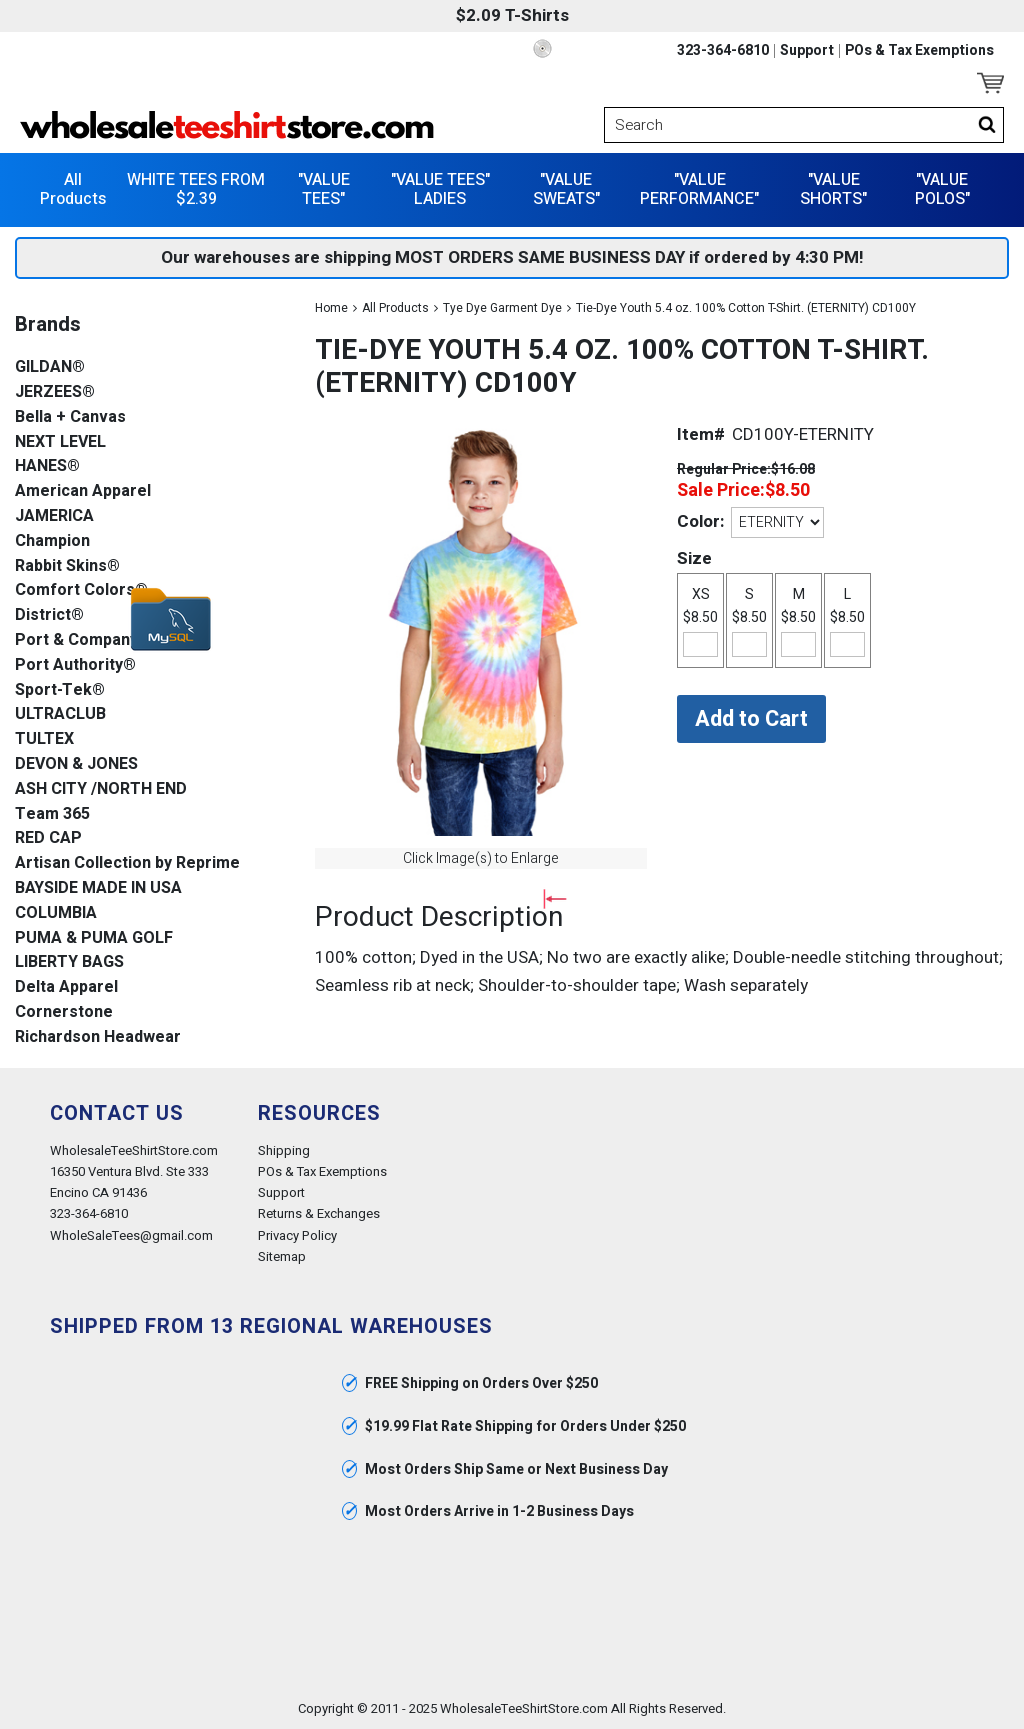  Describe the element at coordinates (170, 621) in the screenshot. I see `open mysql database files folder` at that location.